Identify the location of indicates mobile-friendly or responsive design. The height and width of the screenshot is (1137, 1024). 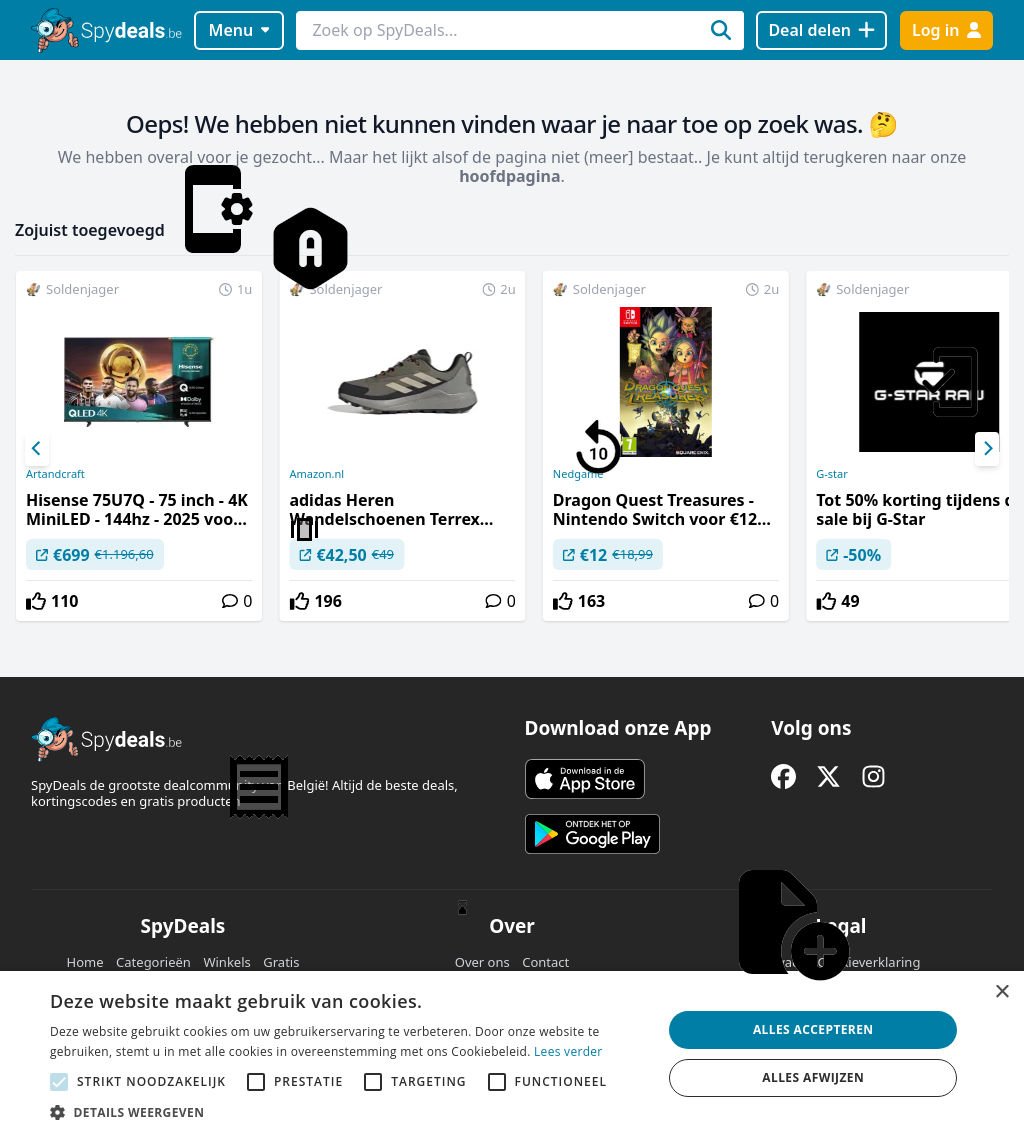
(949, 382).